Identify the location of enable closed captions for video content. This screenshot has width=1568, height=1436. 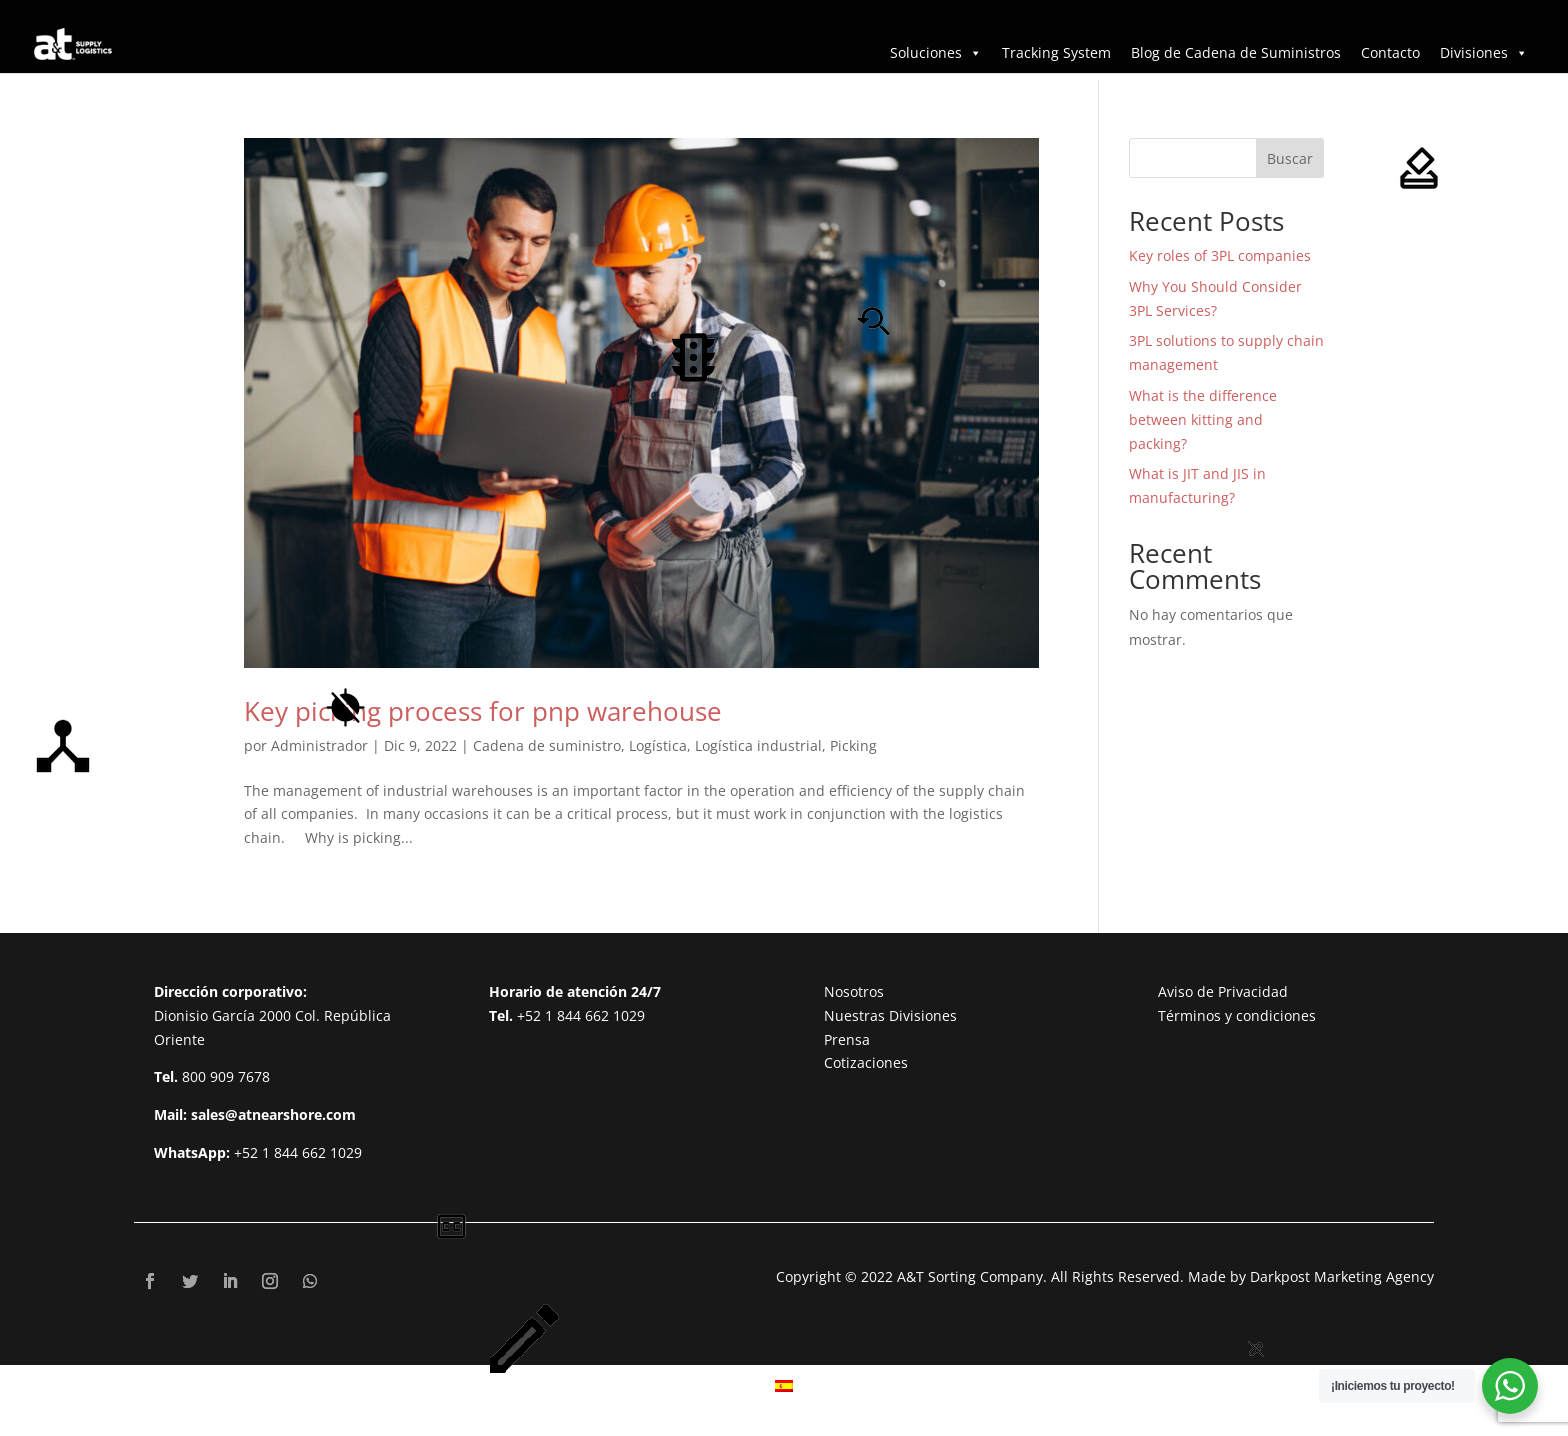
(451, 1226).